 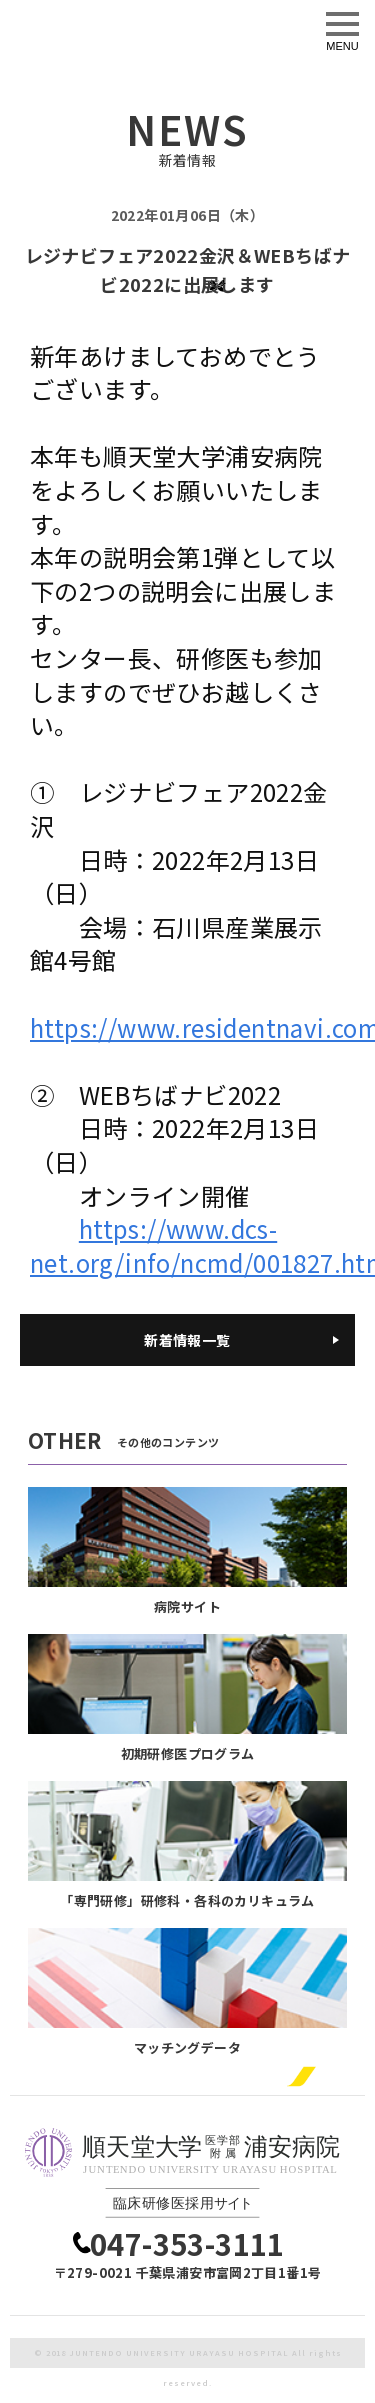 What do you see at coordinates (217, 285) in the screenshot?
I see `wiki.js documentation or knowledge base` at bounding box center [217, 285].